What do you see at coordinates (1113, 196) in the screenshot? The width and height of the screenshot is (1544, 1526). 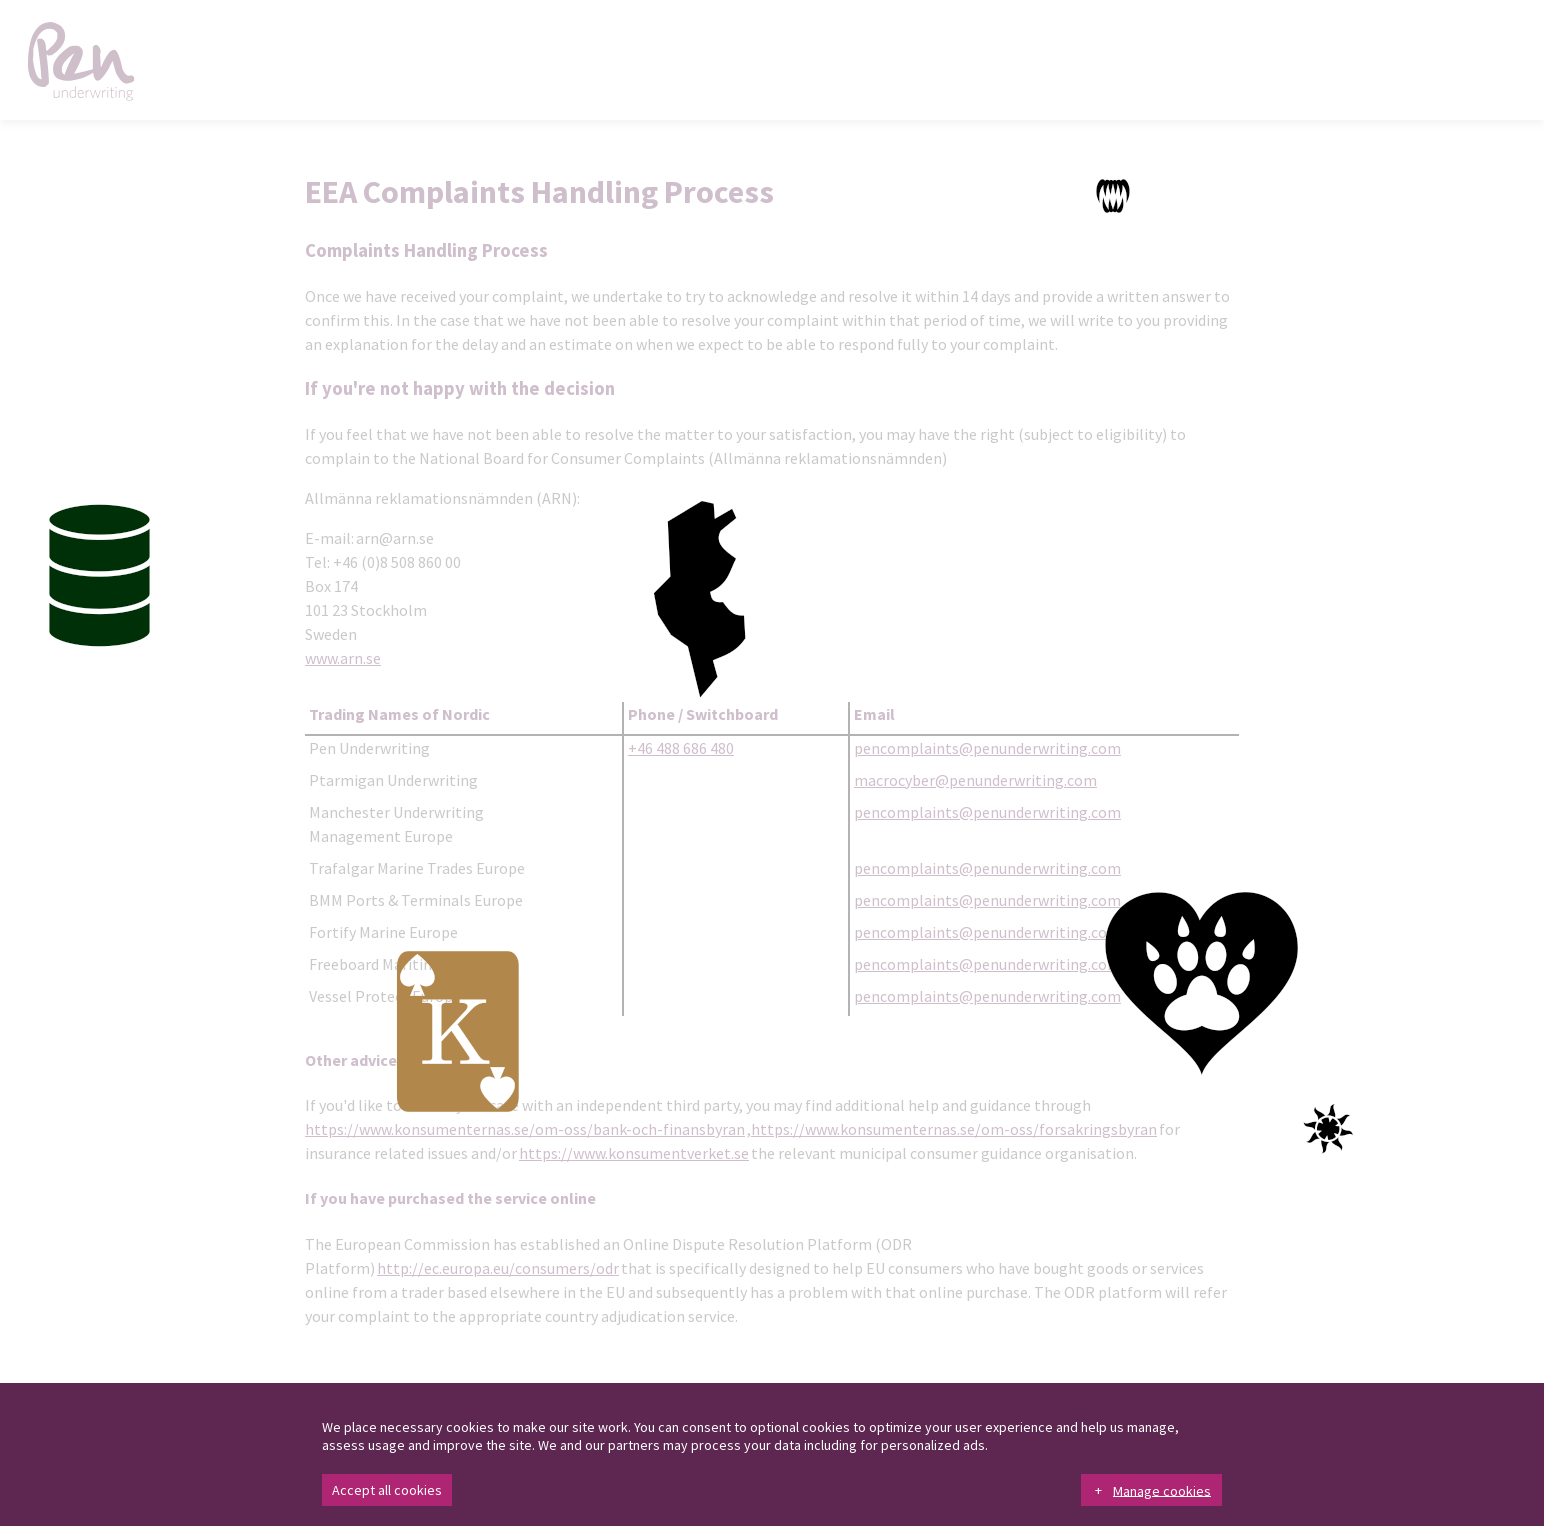 I see `represents a monster or creature enemy type` at bounding box center [1113, 196].